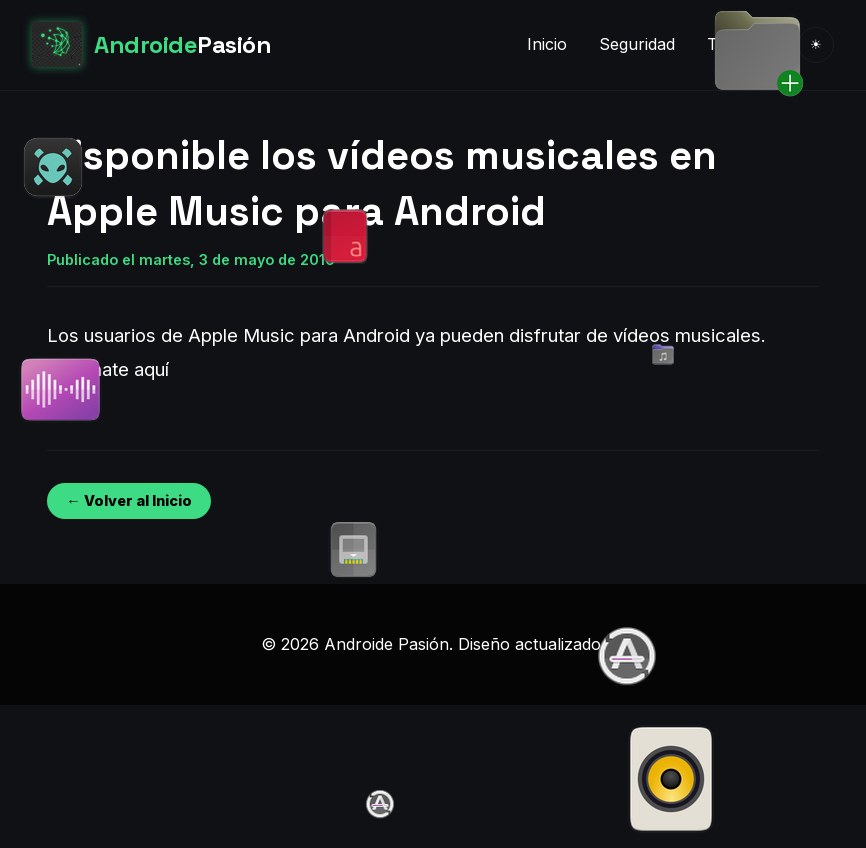 The image size is (866, 848). What do you see at coordinates (663, 354) in the screenshot?
I see `open your music folder` at bounding box center [663, 354].